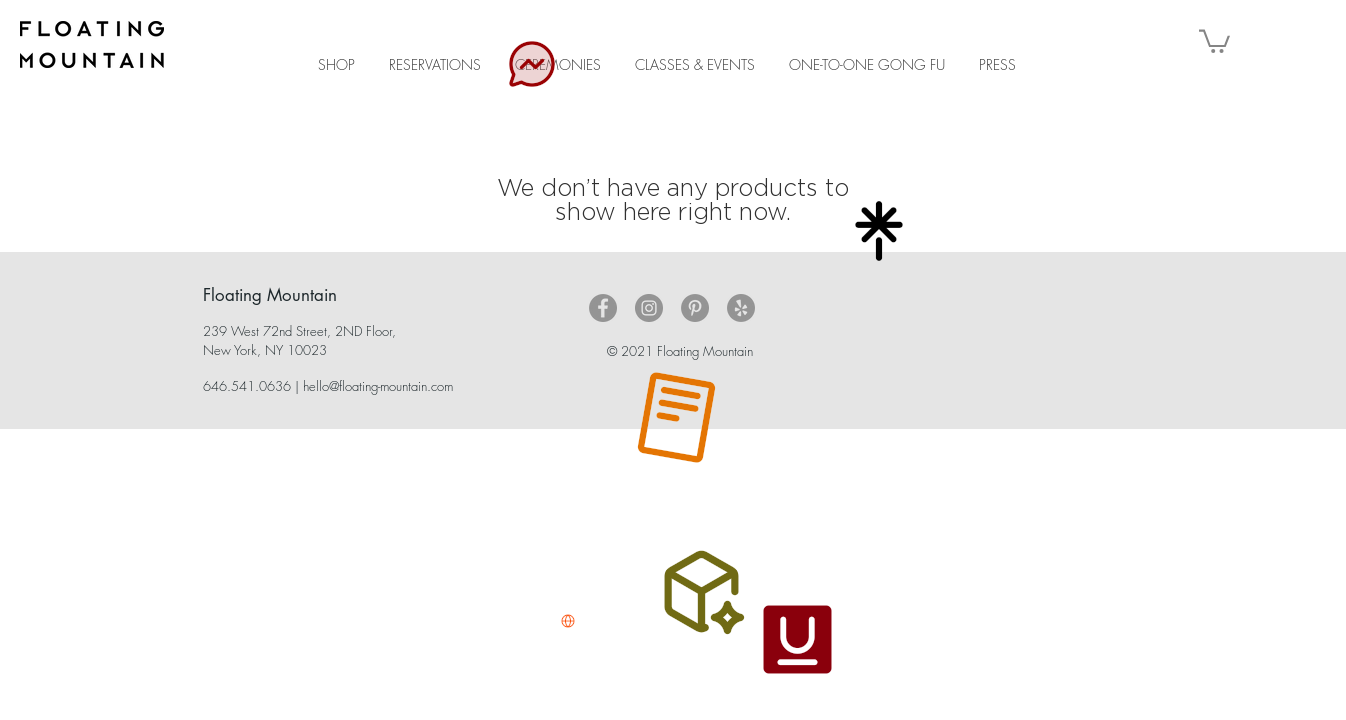  What do you see at coordinates (568, 621) in the screenshot?
I see `access website or browse the web` at bounding box center [568, 621].